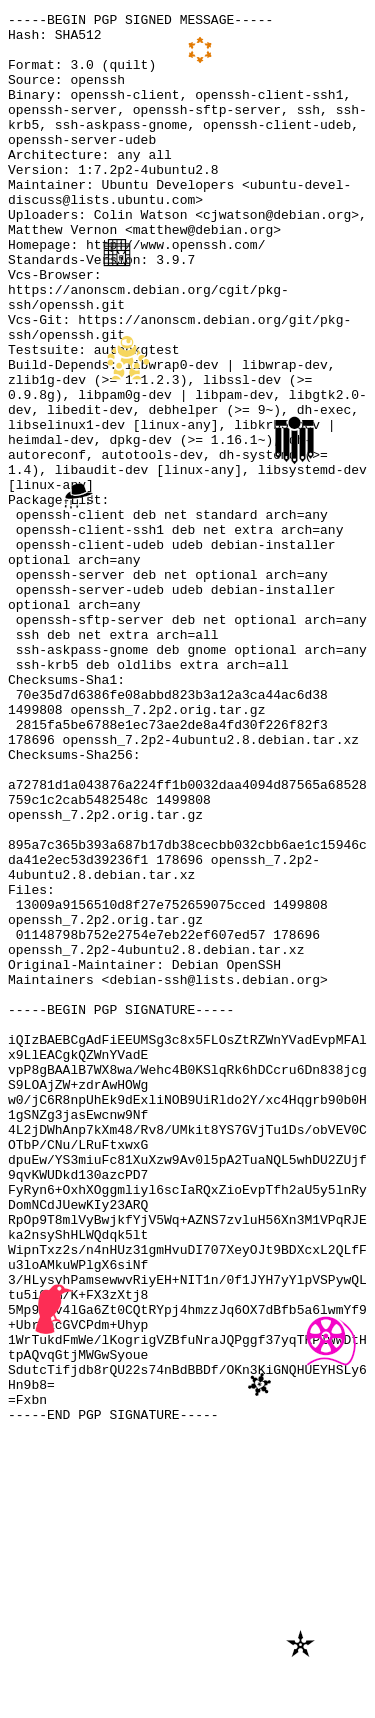 The width and height of the screenshot is (375, 1718). What do you see at coordinates (79, 496) in the screenshot?
I see `select australian or outback themed character` at bounding box center [79, 496].